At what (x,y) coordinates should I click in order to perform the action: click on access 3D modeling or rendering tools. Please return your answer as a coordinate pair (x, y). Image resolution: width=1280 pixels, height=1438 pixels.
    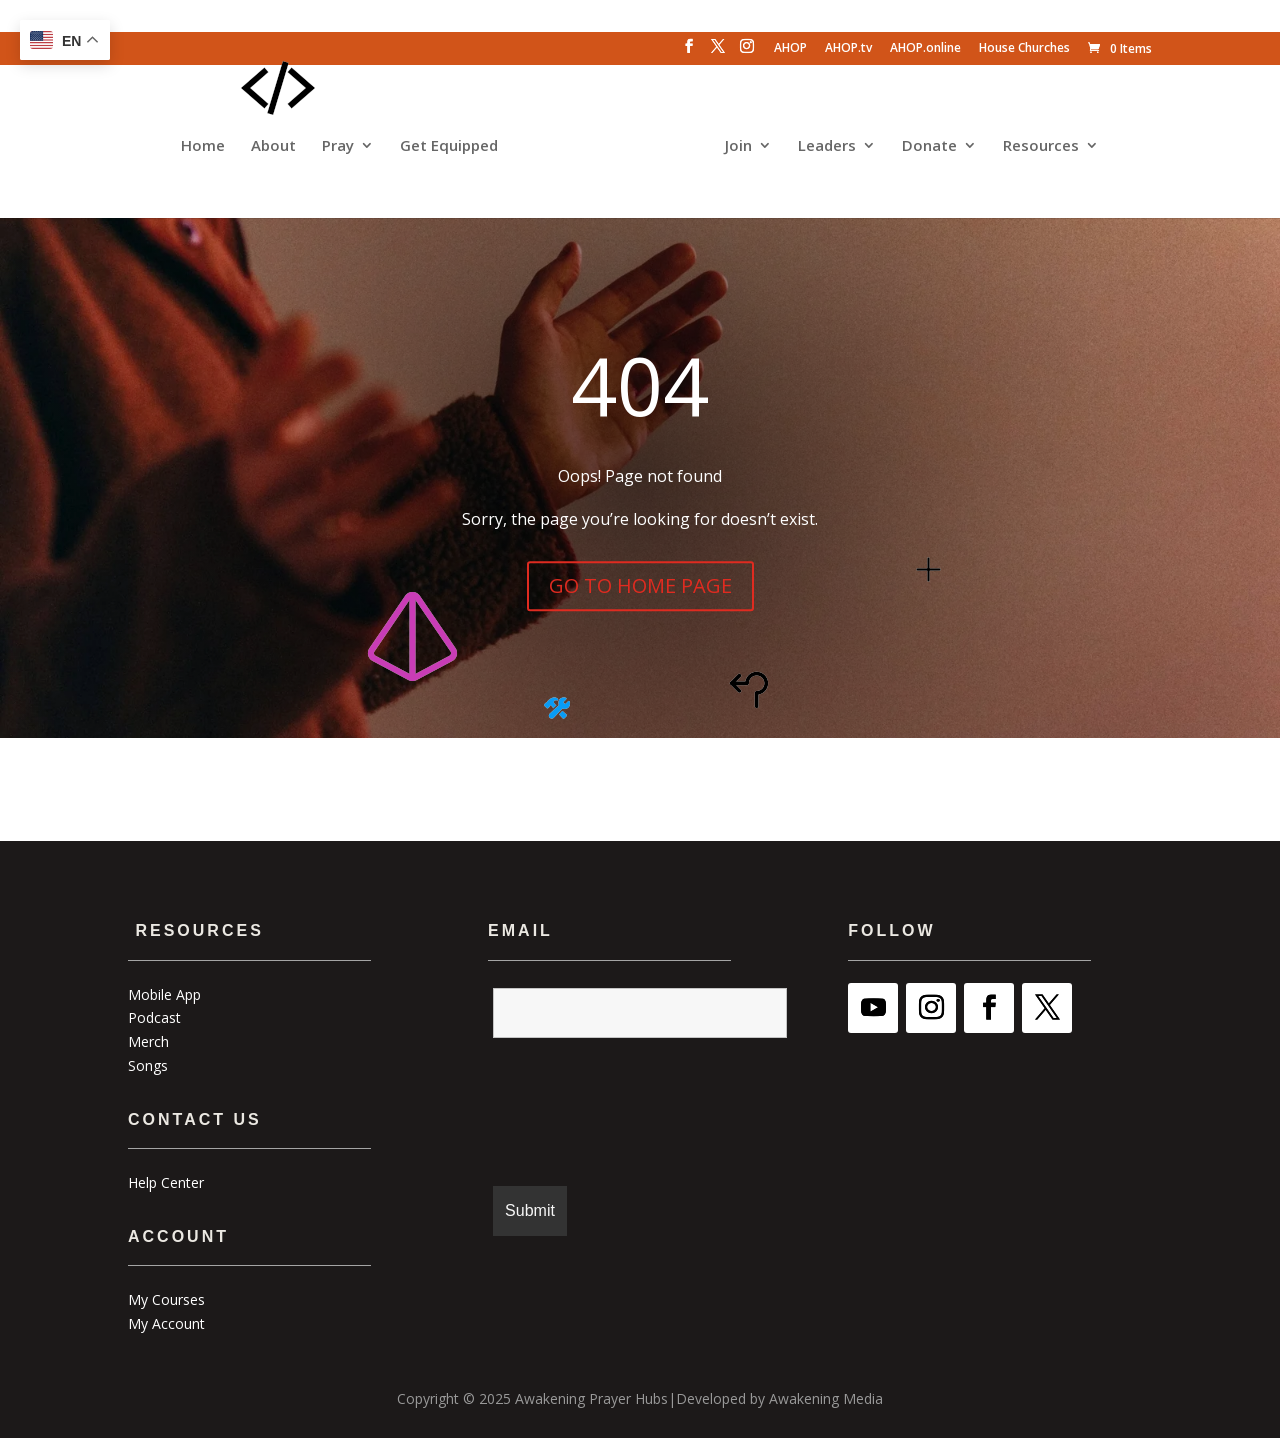
    Looking at the image, I should click on (412, 636).